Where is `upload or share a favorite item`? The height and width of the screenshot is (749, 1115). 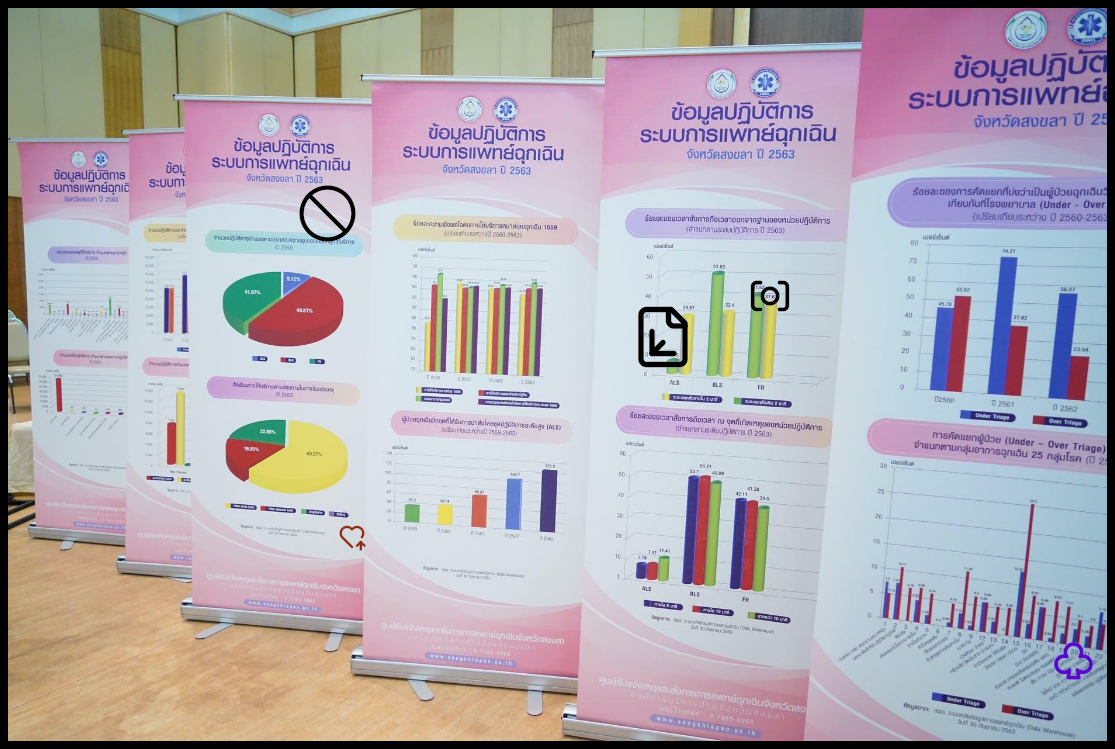 upload or share a favorite item is located at coordinates (352, 537).